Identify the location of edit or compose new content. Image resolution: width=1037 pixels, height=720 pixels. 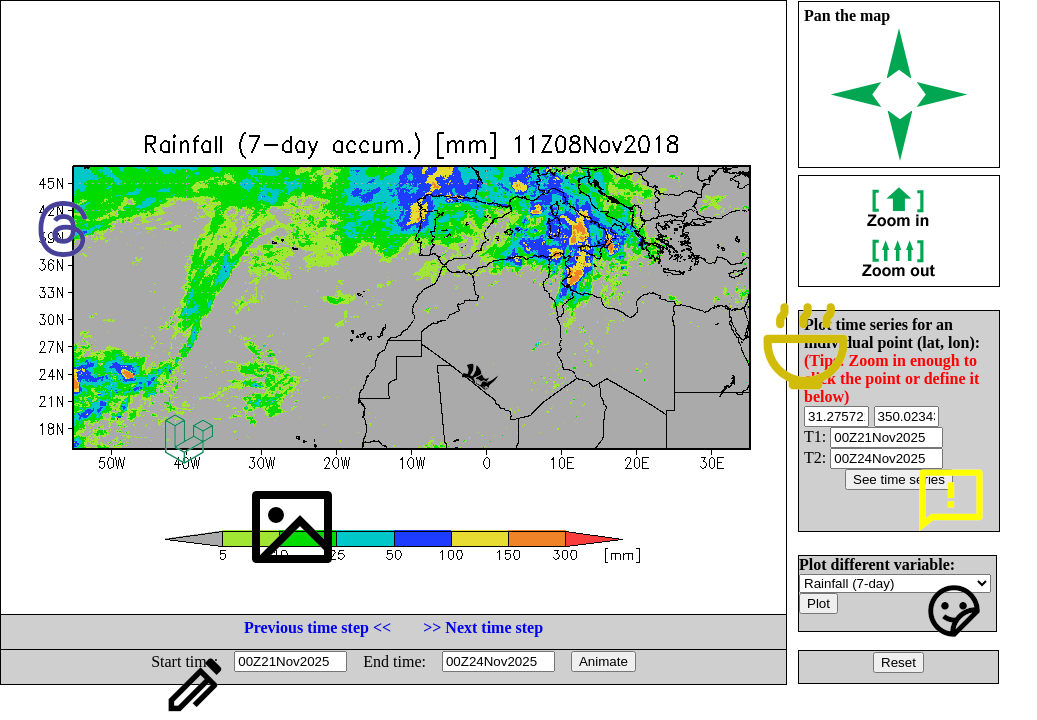
(194, 686).